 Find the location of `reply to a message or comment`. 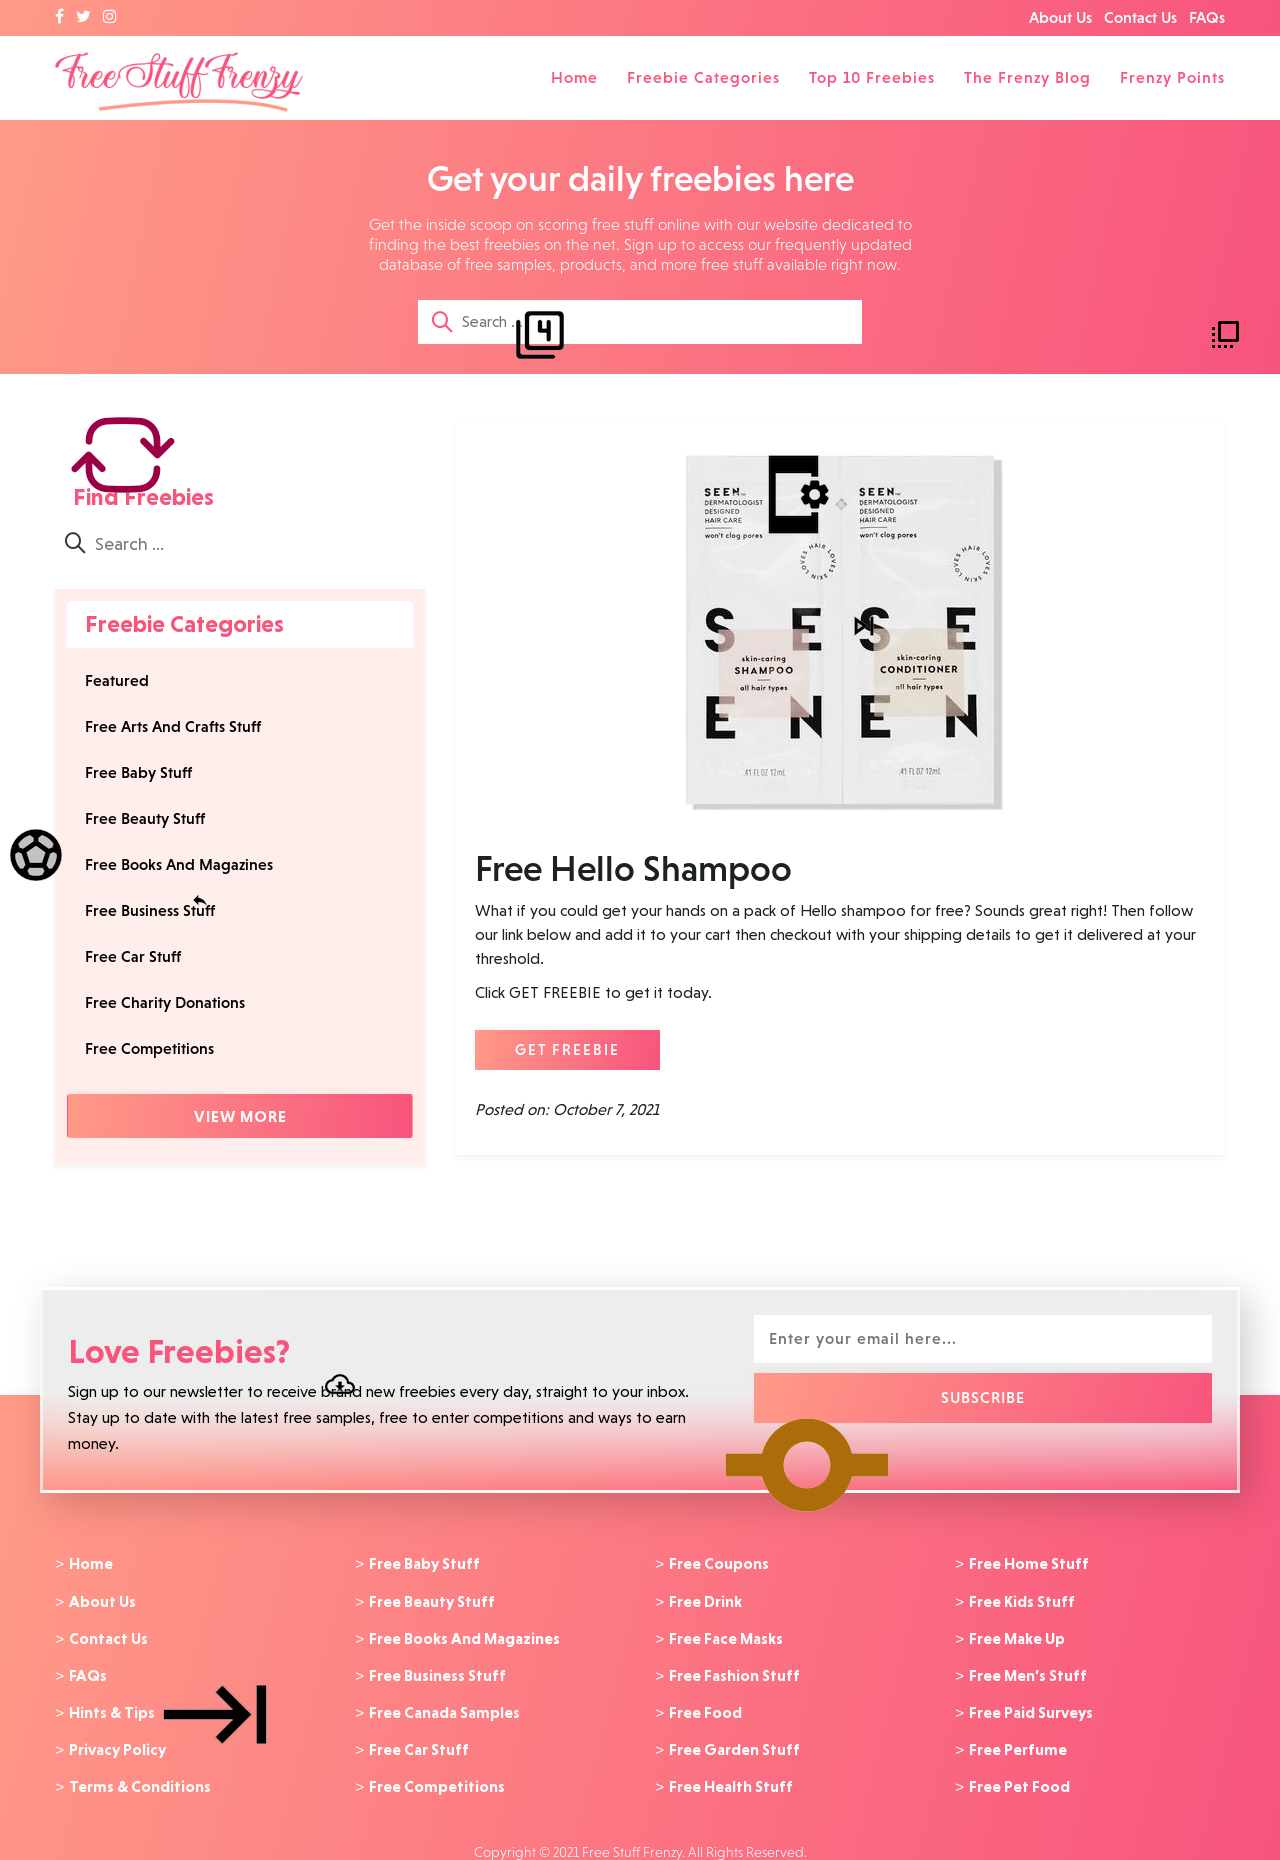

reply to a message or comment is located at coordinates (200, 900).